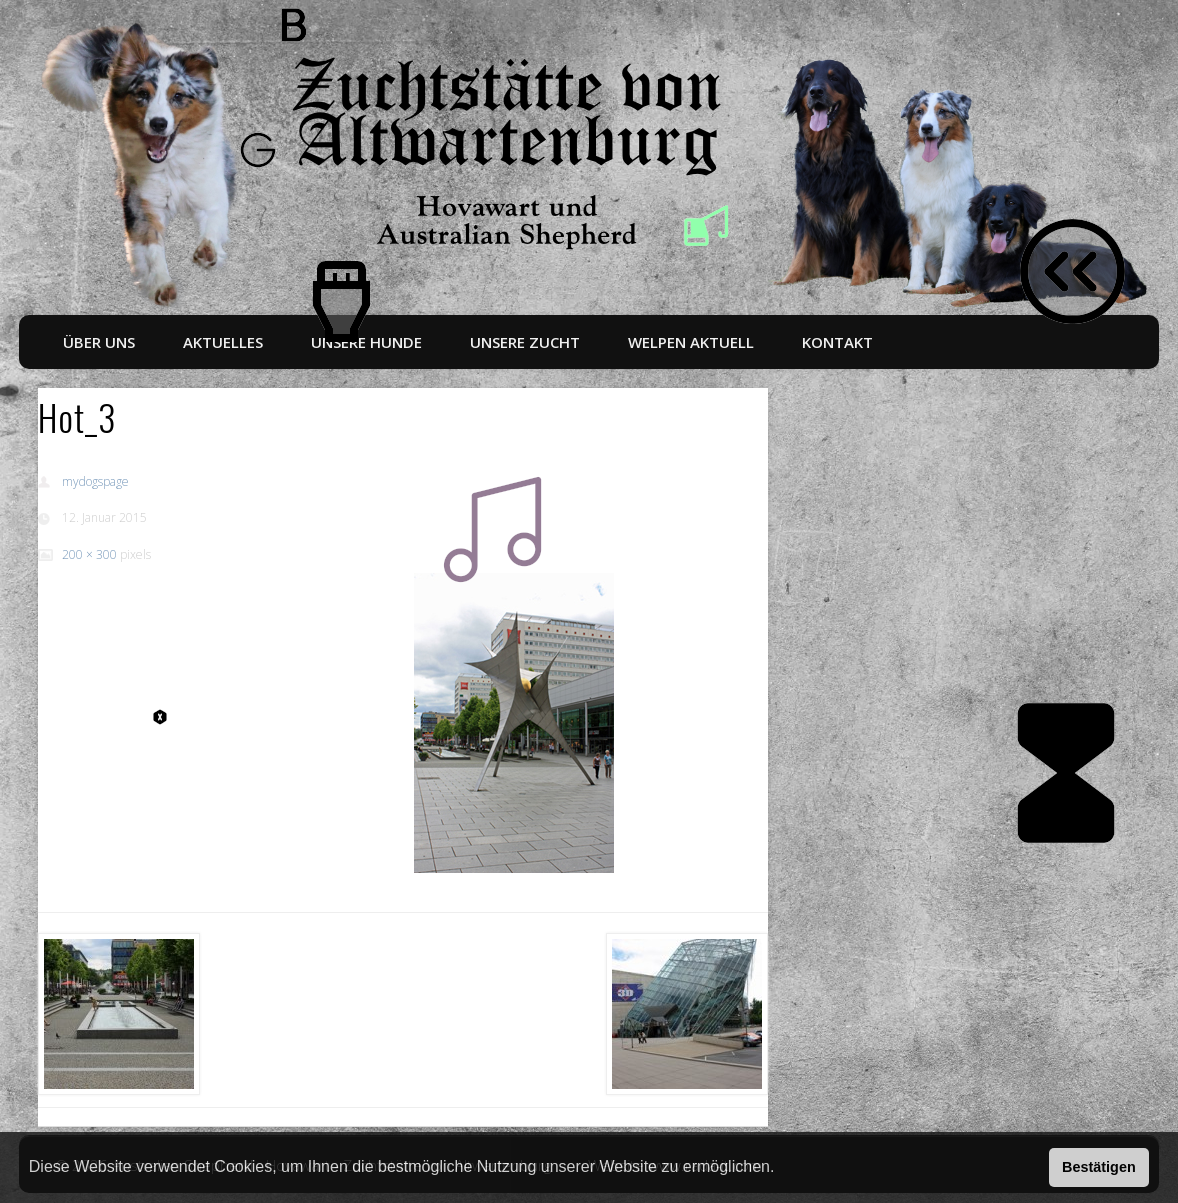  What do you see at coordinates (160, 717) in the screenshot?
I see `close or cancel action` at bounding box center [160, 717].